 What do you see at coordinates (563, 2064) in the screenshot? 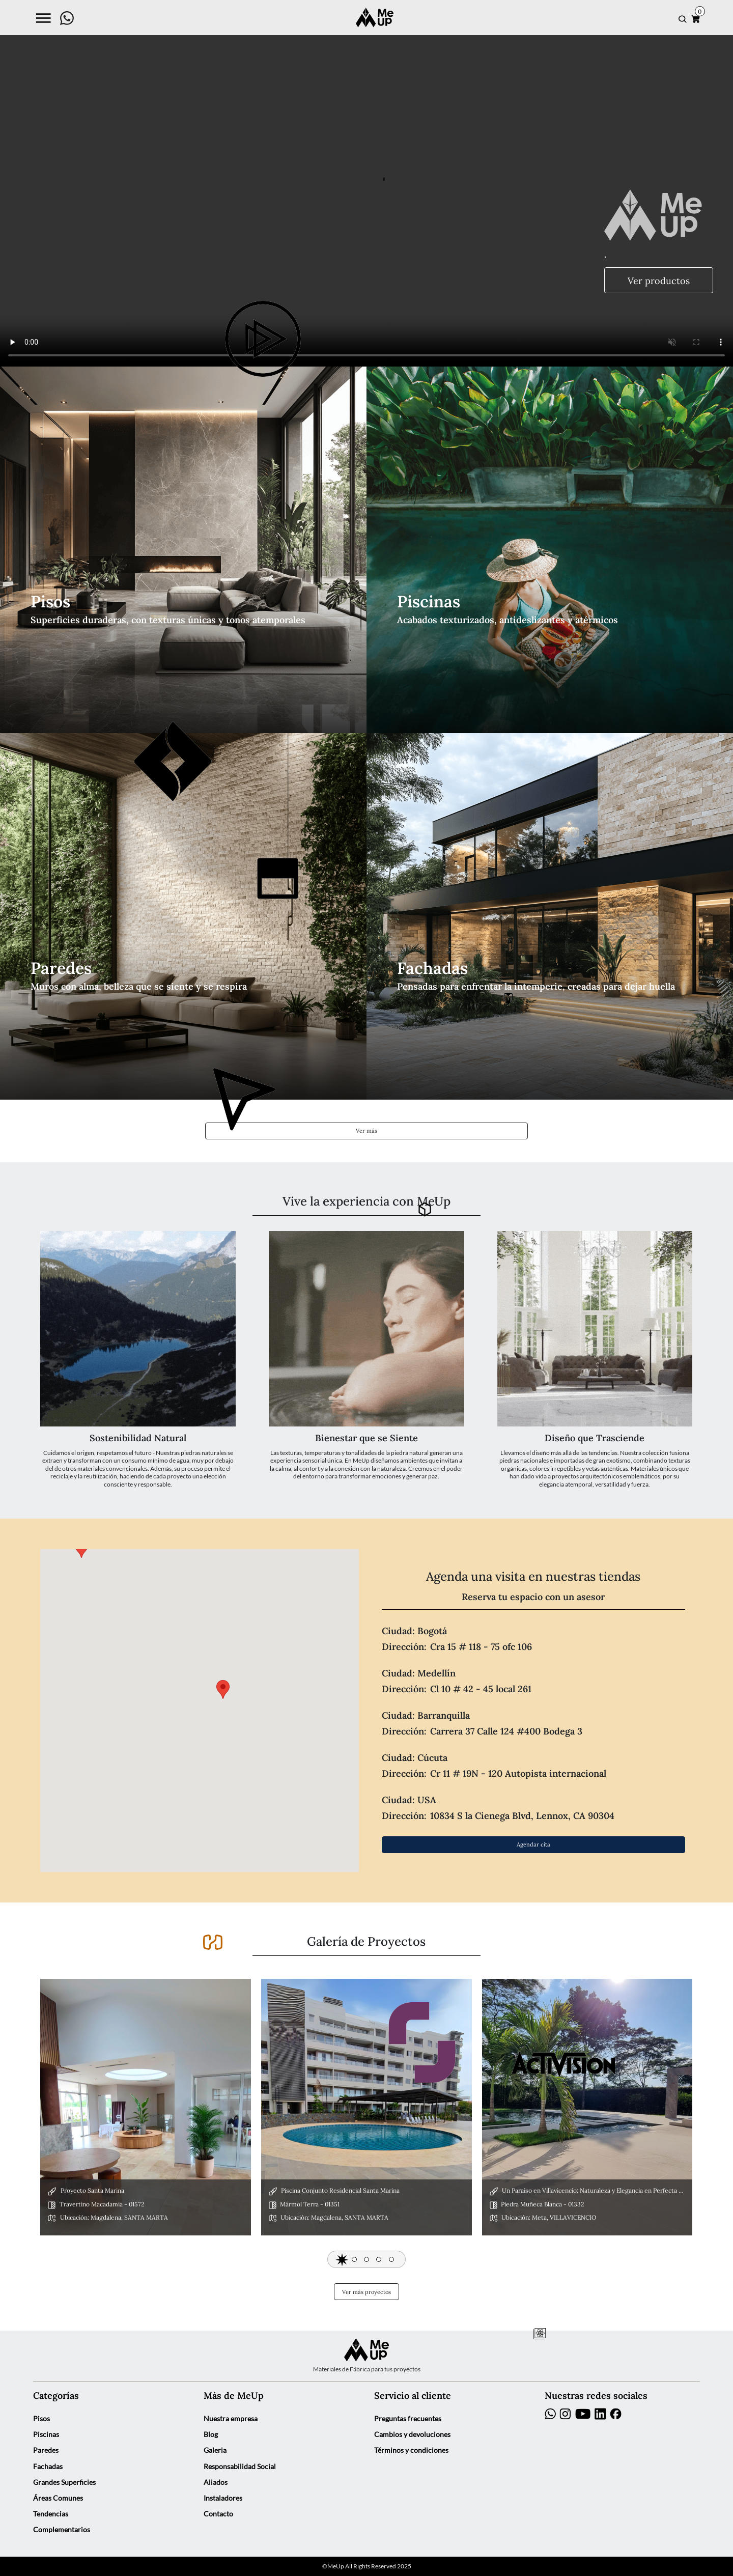
I see `activision company logo` at bounding box center [563, 2064].